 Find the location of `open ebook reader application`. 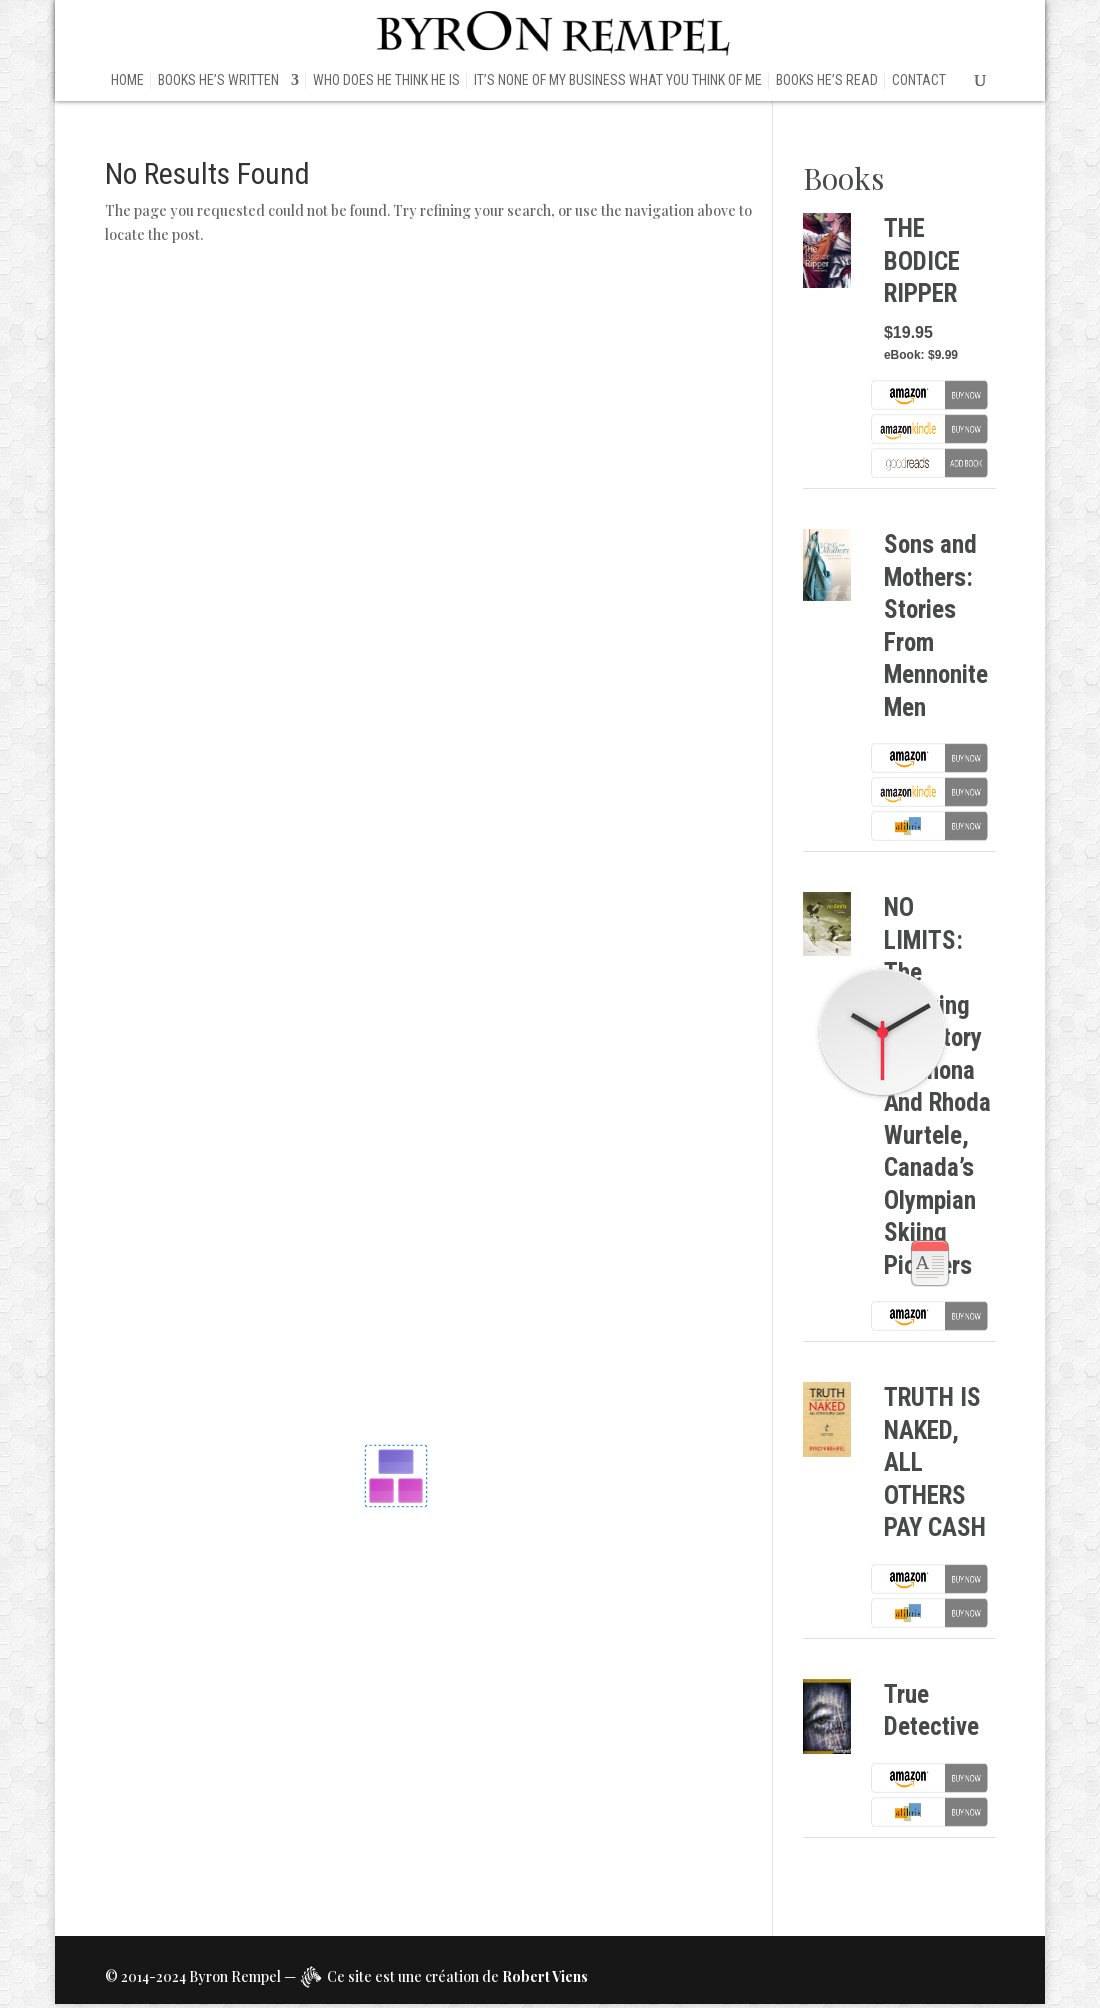

open ebook reader application is located at coordinates (930, 1263).